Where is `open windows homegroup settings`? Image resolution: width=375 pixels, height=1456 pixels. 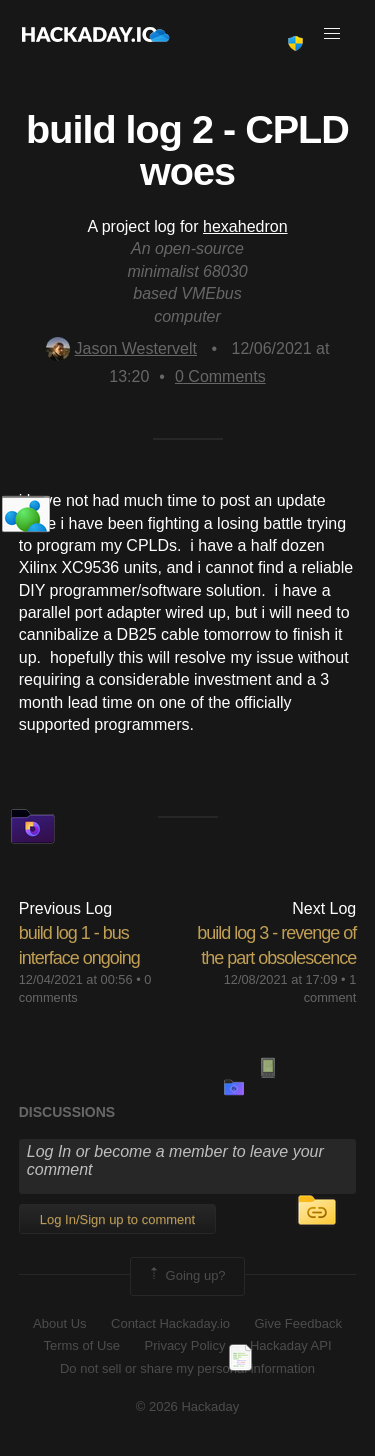 open windows homegroup settings is located at coordinates (26, 514).